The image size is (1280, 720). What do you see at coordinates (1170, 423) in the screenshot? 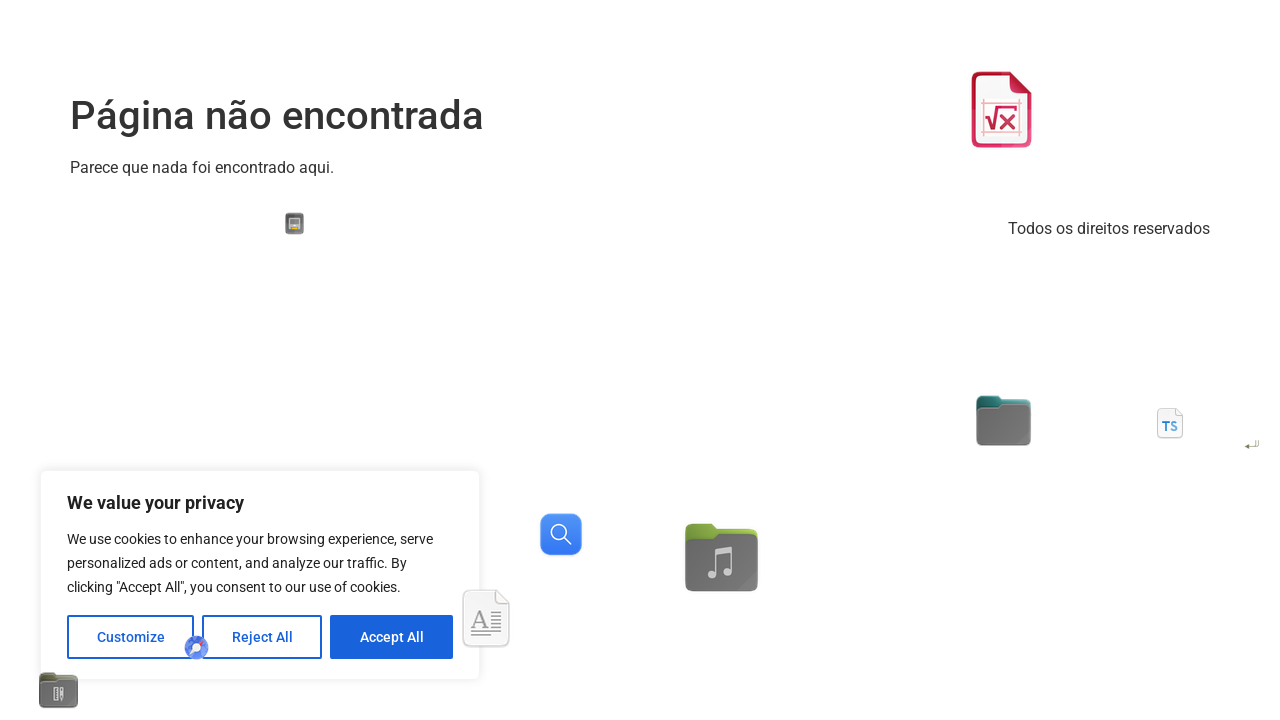
I see `a typescript source code file` at bounding box center [1170, 423].